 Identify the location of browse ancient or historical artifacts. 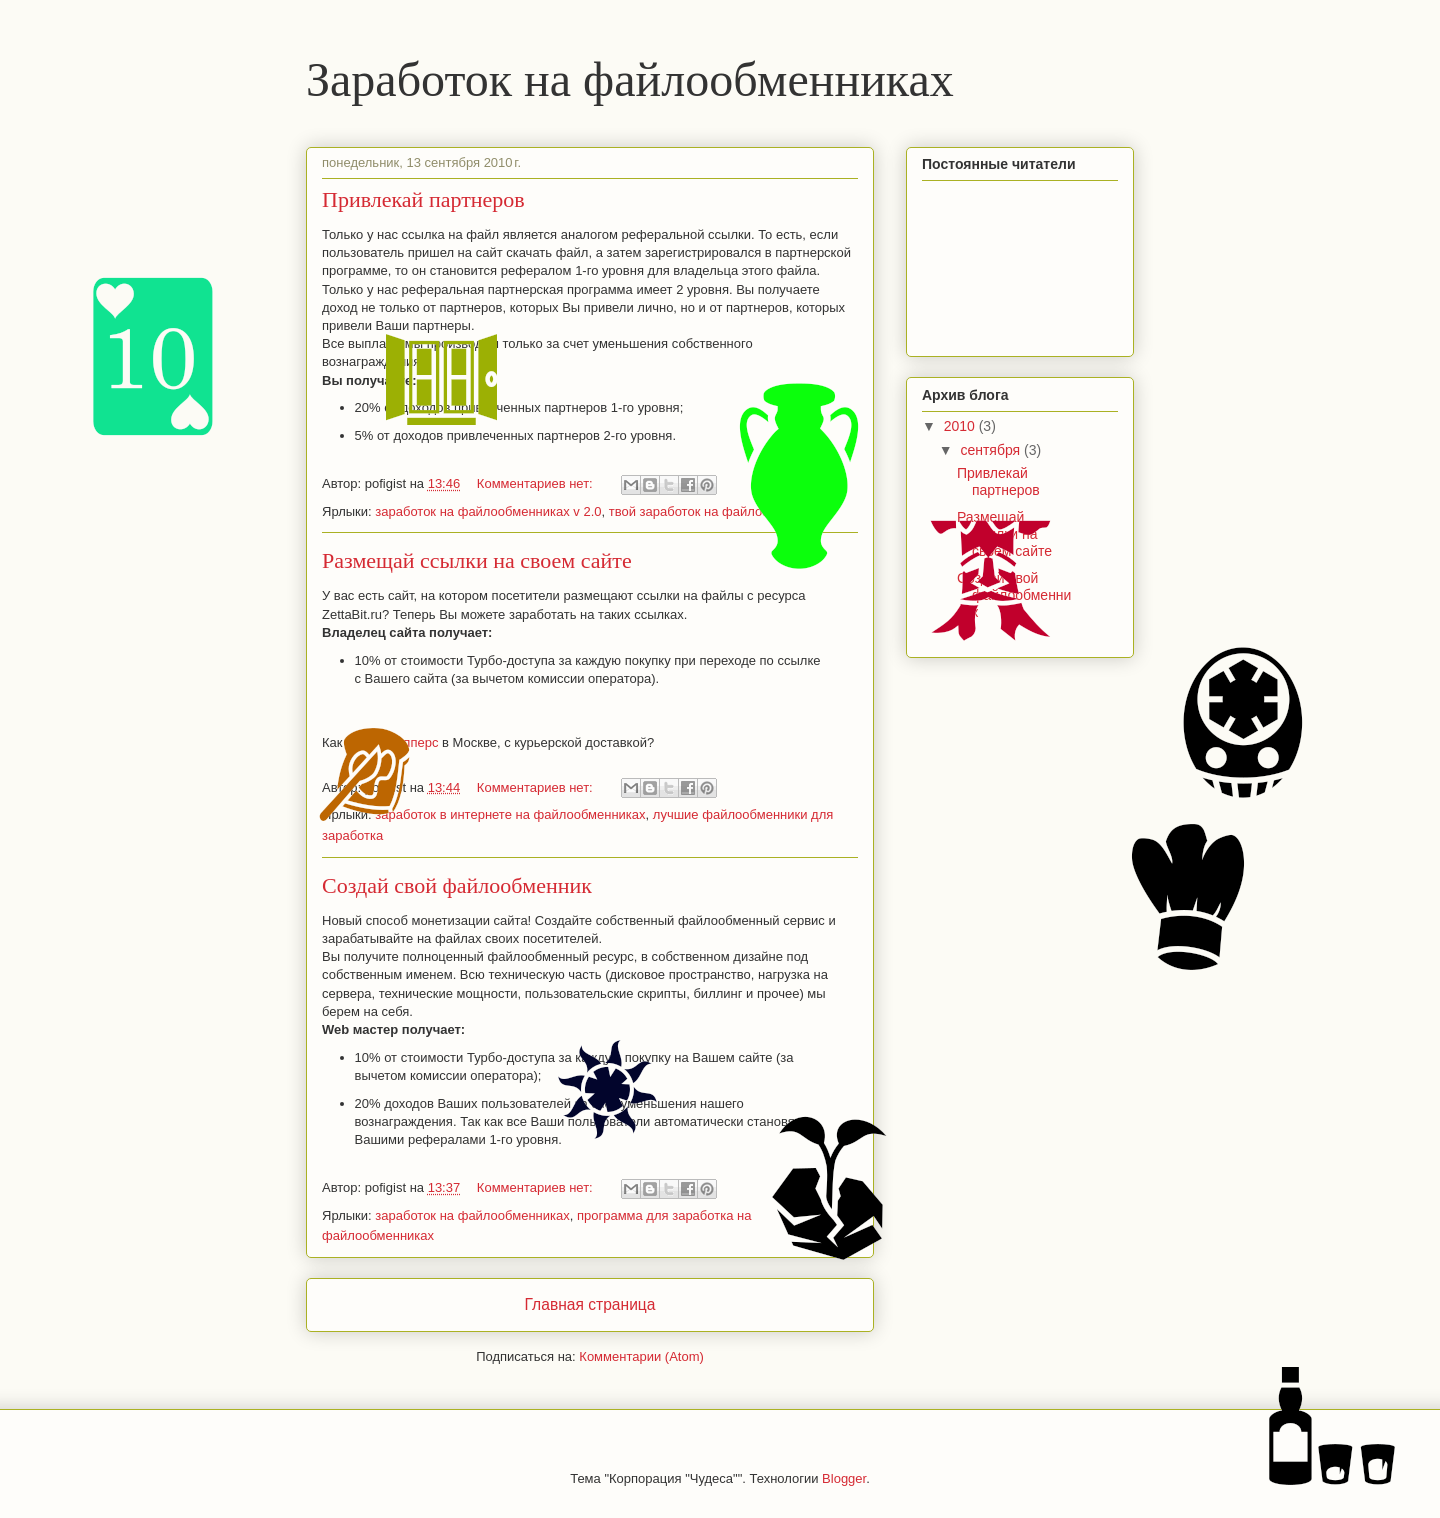
(799, 476).